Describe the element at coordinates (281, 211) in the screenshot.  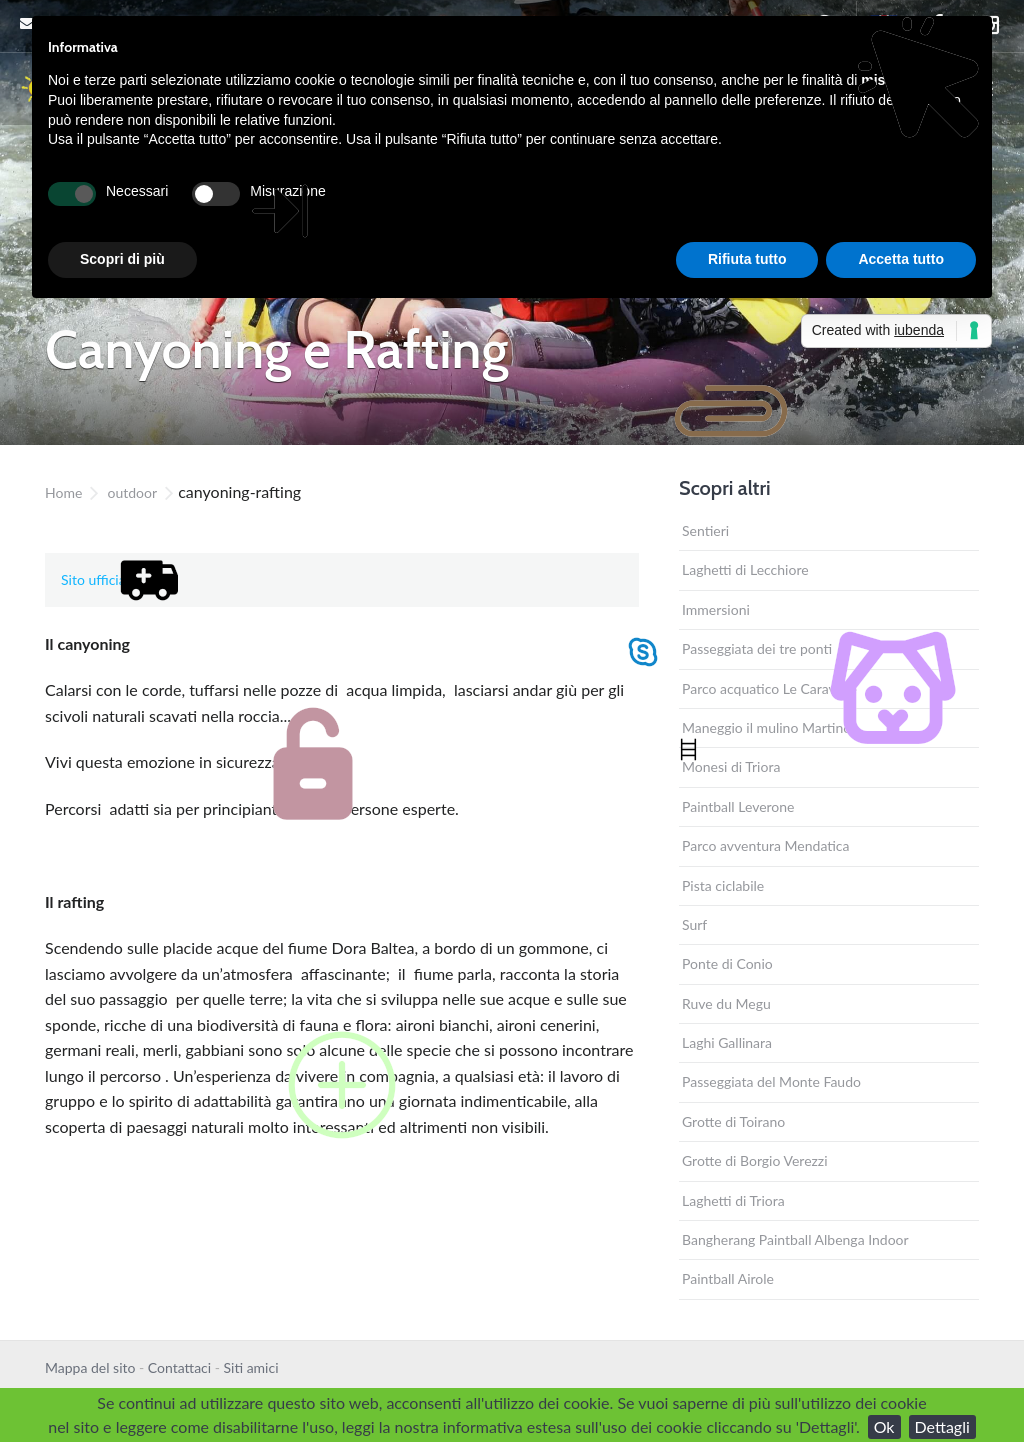
I see `go to end of content or list` at that location.